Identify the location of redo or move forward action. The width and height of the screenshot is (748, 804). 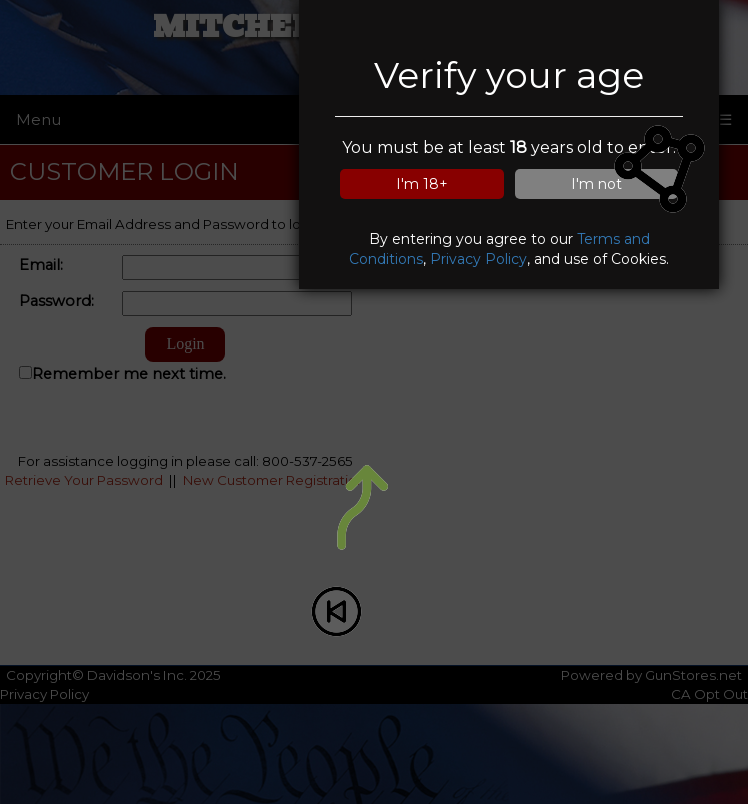
(358, 507).